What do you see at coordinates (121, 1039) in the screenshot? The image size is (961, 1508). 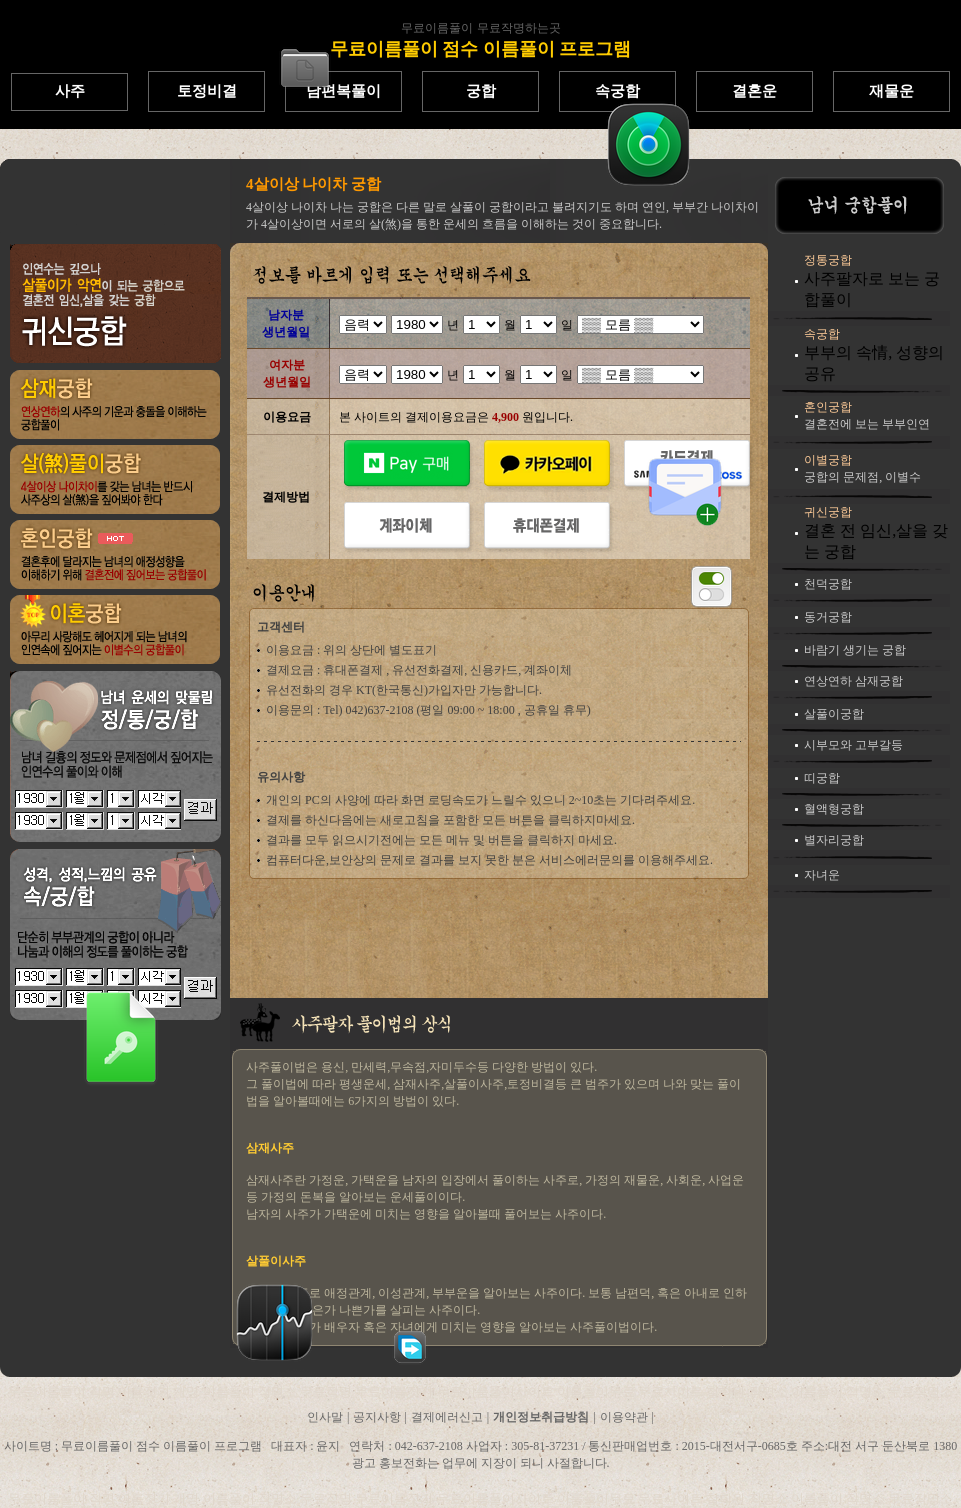 I see `a PEM key file for secure authentication` at bounding box center [121, 1039].